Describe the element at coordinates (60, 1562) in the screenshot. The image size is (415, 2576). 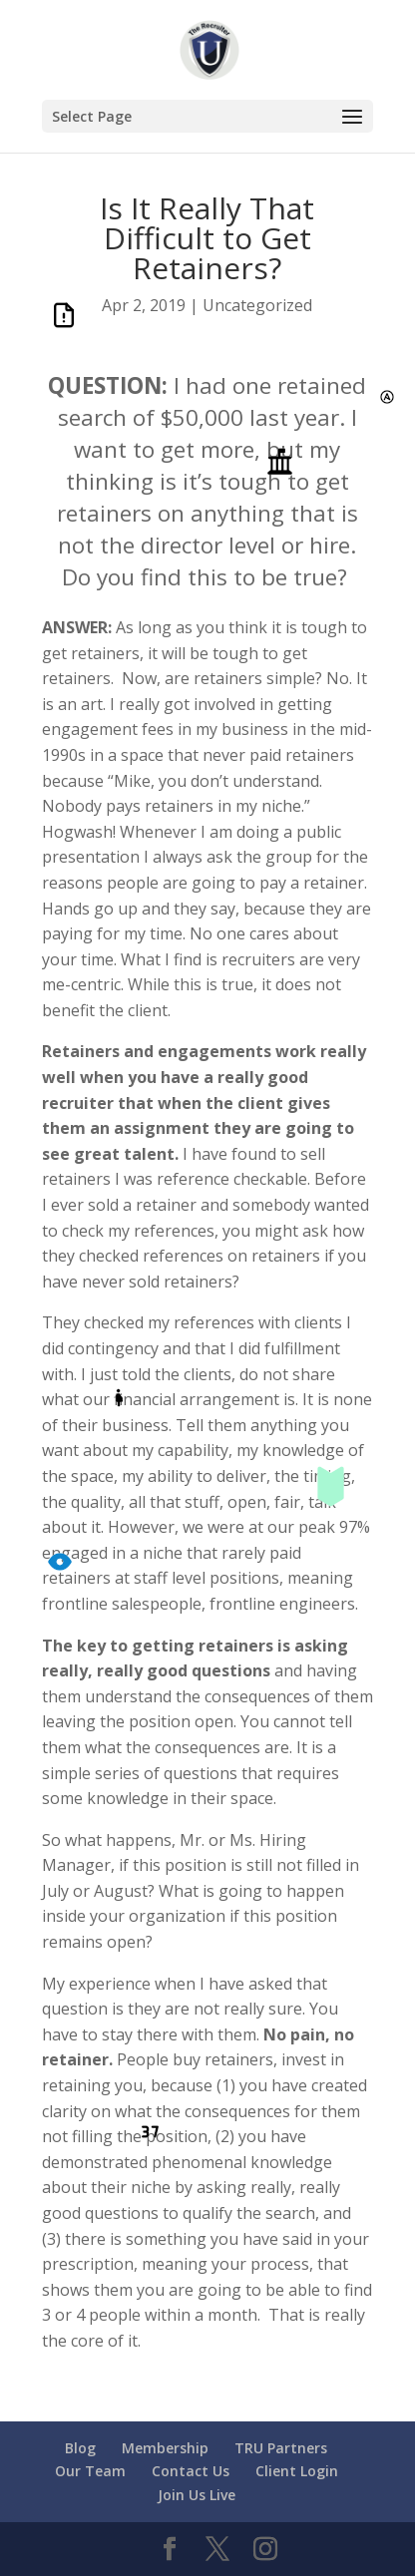
I see `view or preview content` at that location.